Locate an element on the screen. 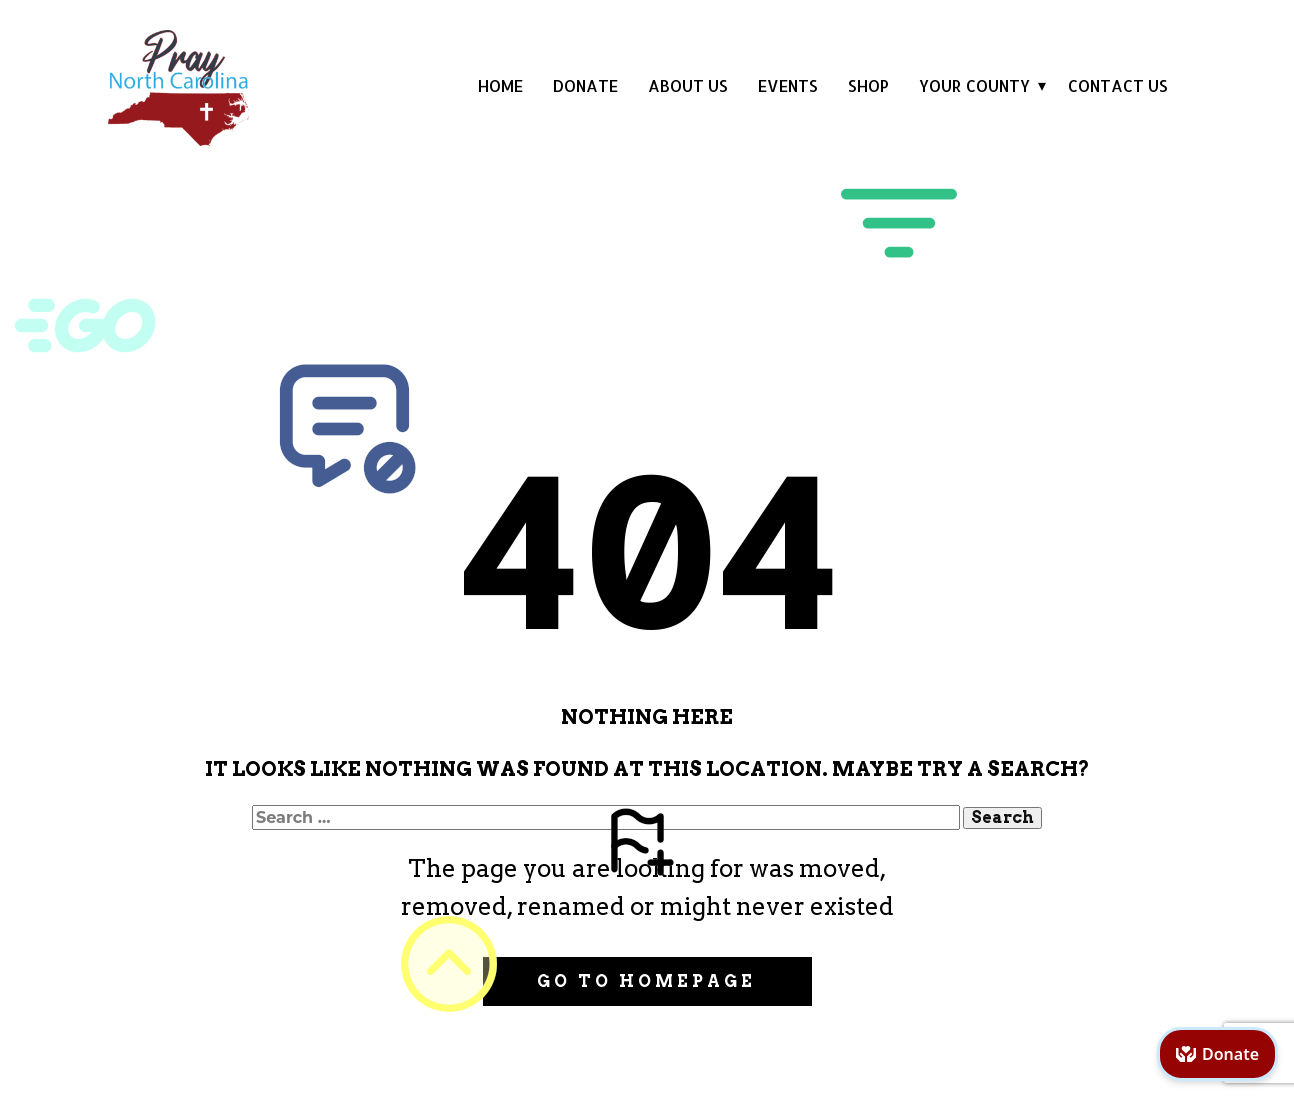  go programming language logo is located at coordinates (88, 325).